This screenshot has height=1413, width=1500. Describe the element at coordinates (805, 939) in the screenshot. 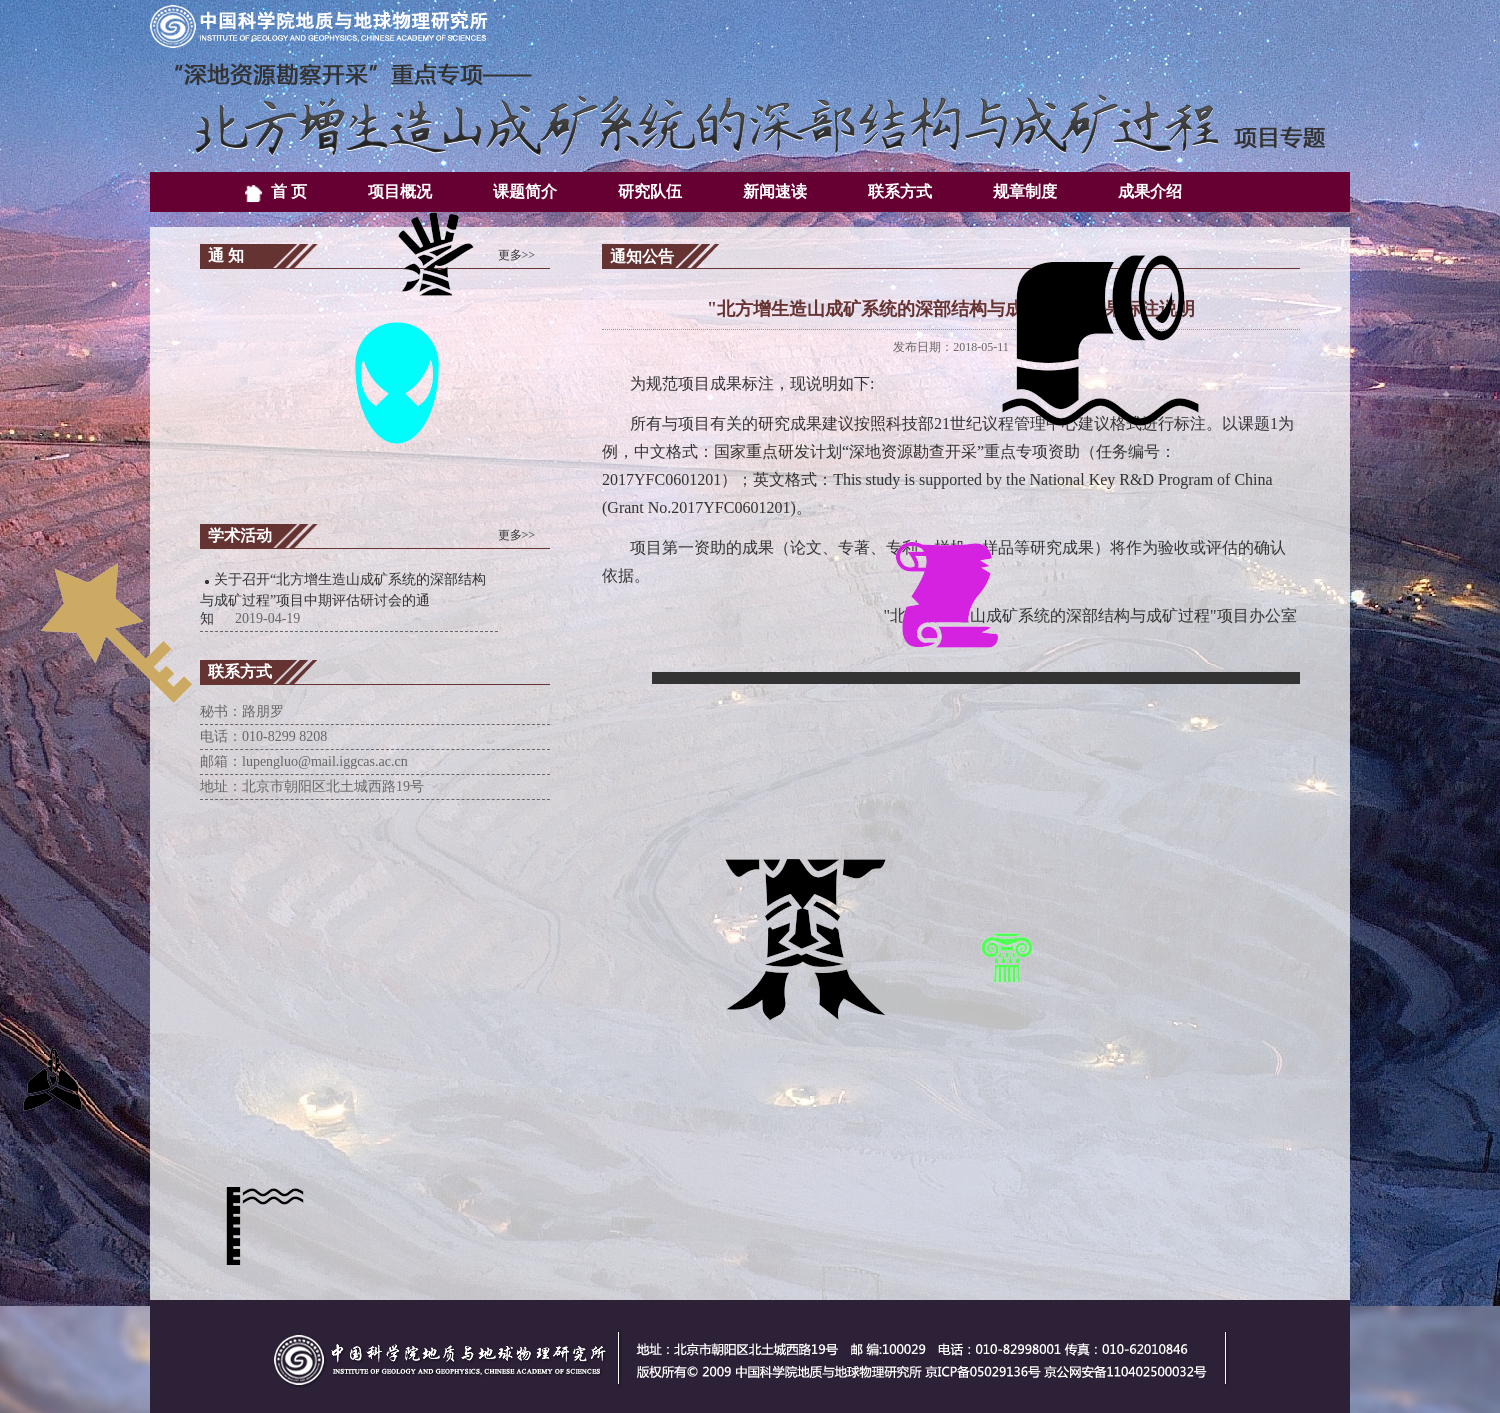

I see `the deku tree character from the legend of zelda series` at that location.